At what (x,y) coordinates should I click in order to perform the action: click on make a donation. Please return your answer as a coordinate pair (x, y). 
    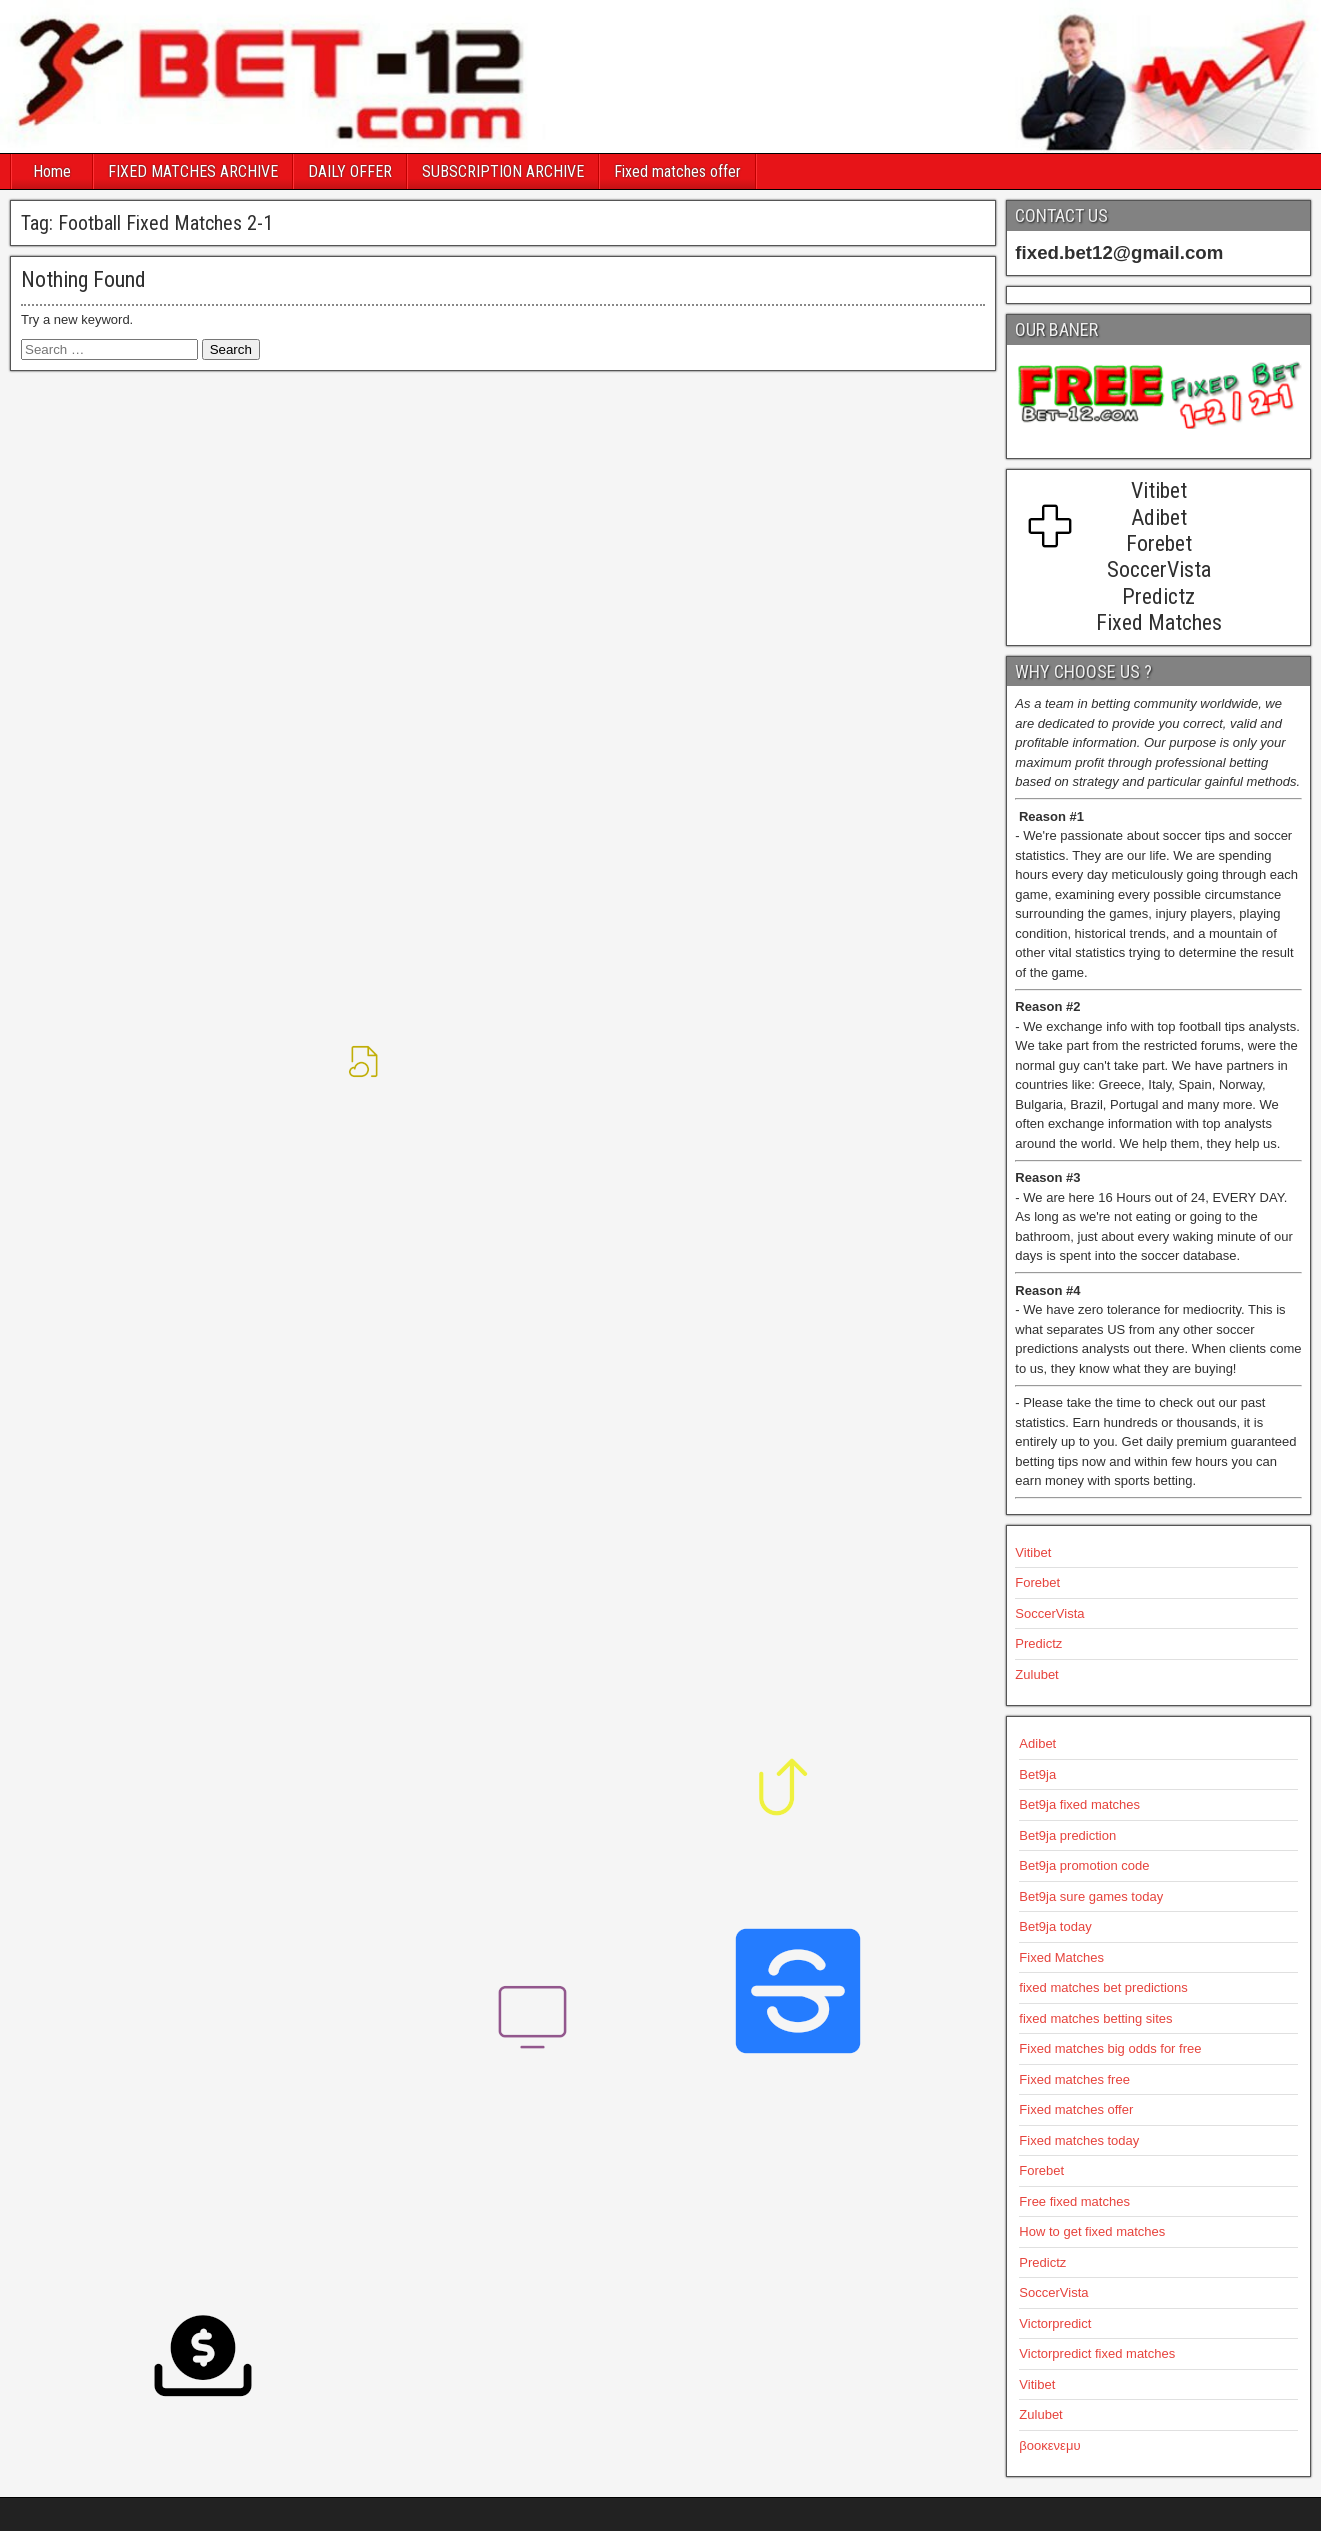
    Looking at the image, I should click on (203, 2353).